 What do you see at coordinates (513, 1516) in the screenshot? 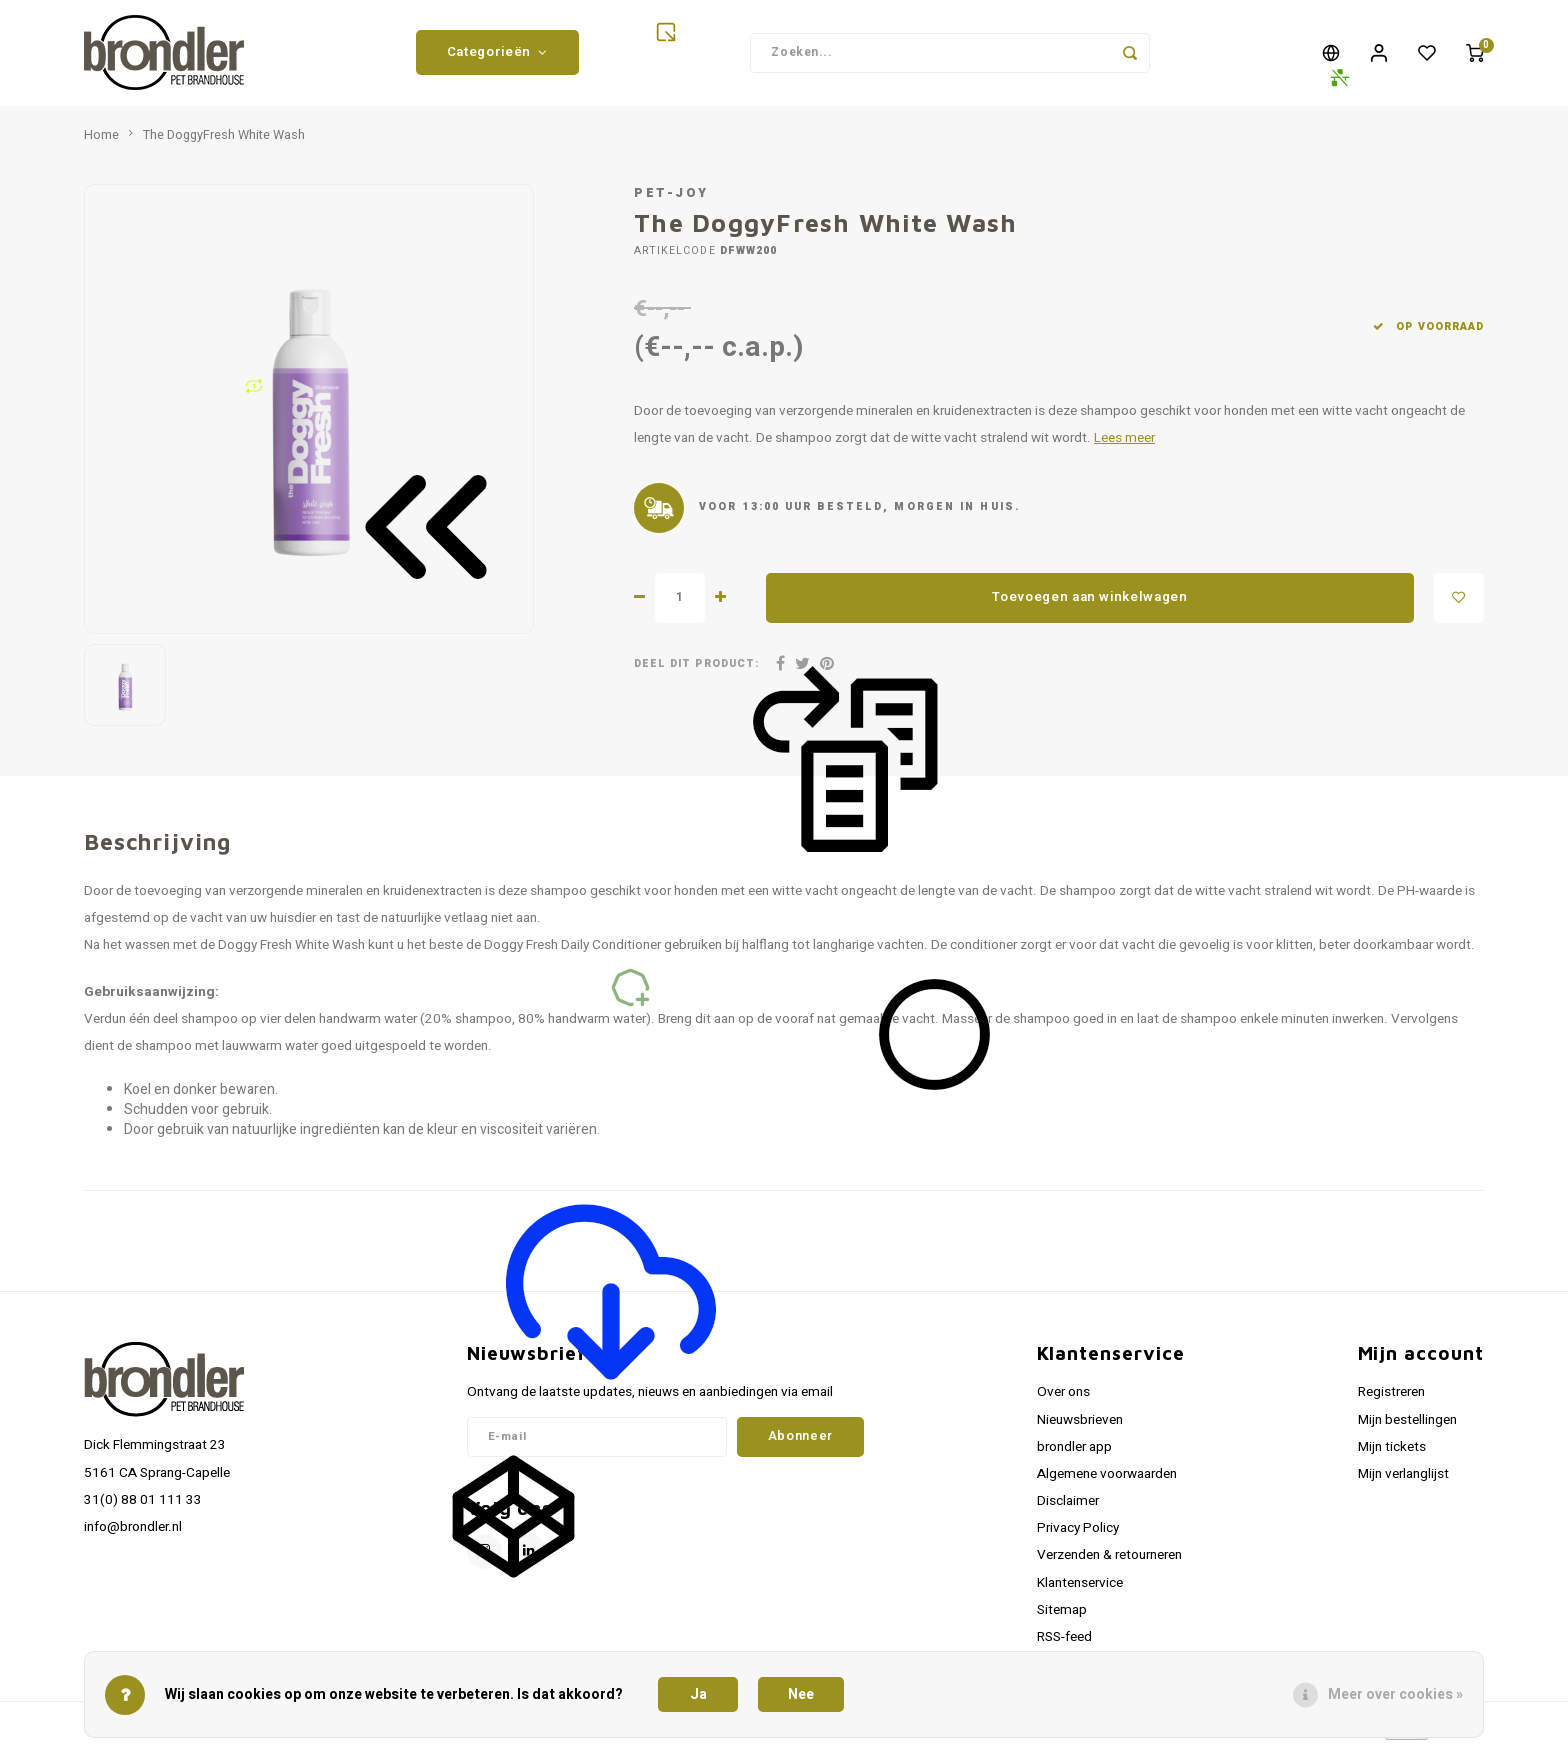
I see `open CodePen` at bounding box center [513, 1516].